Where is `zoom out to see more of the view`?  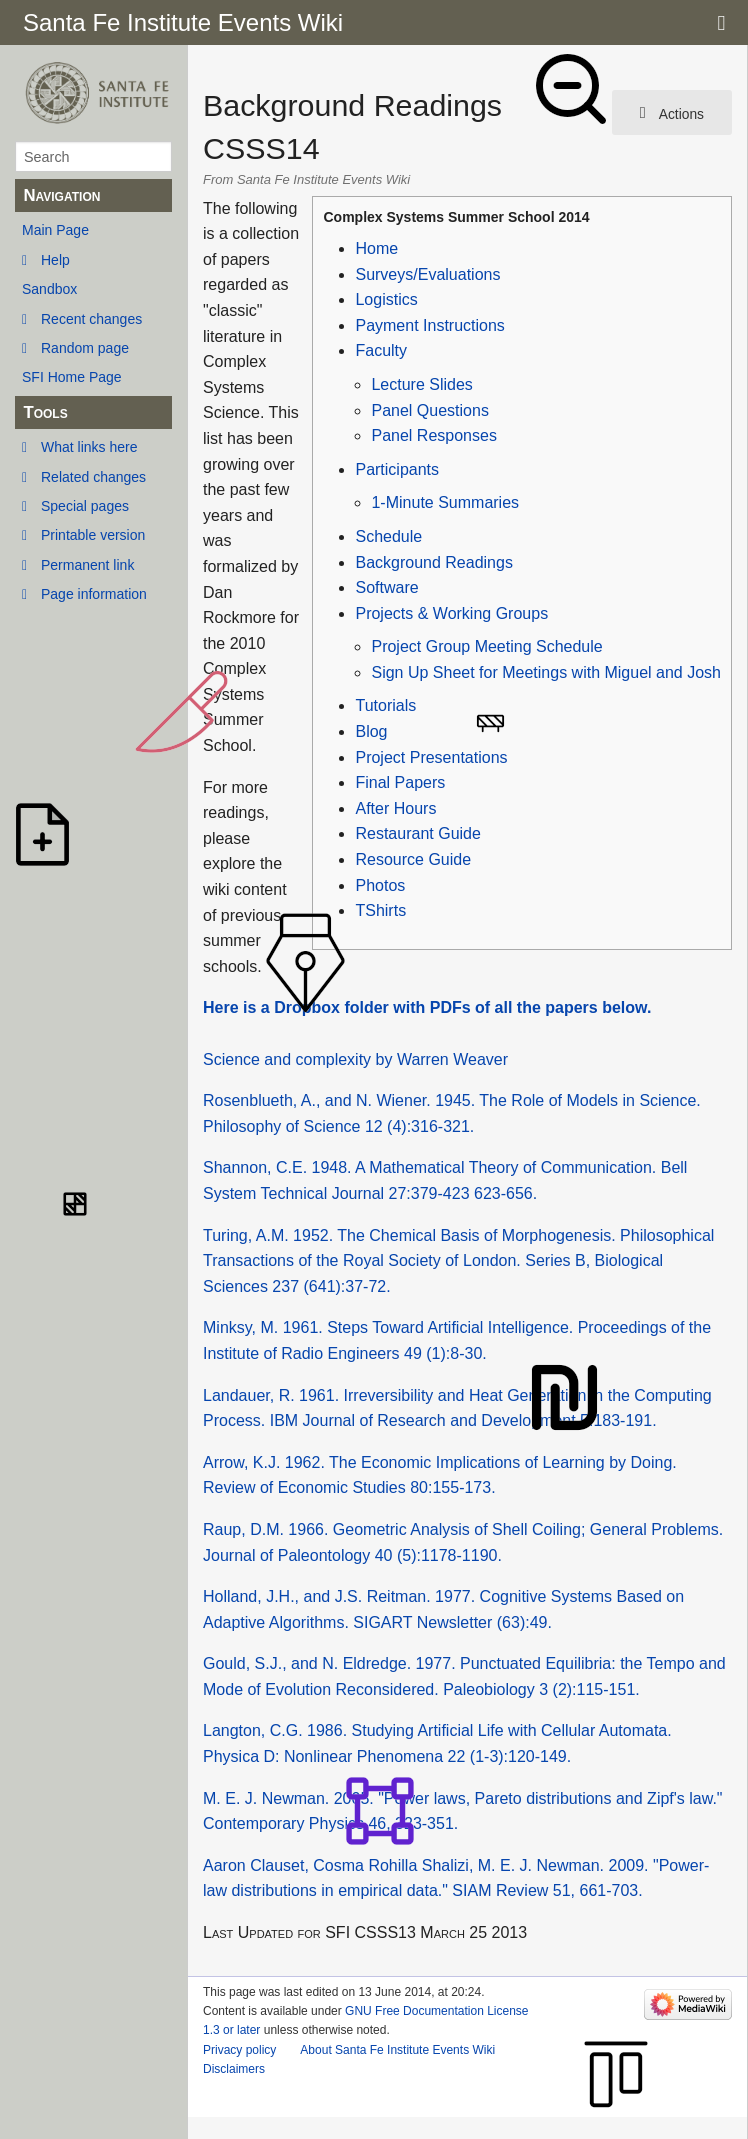 zoom out to see more of the view is located at coordinates (571, 89).